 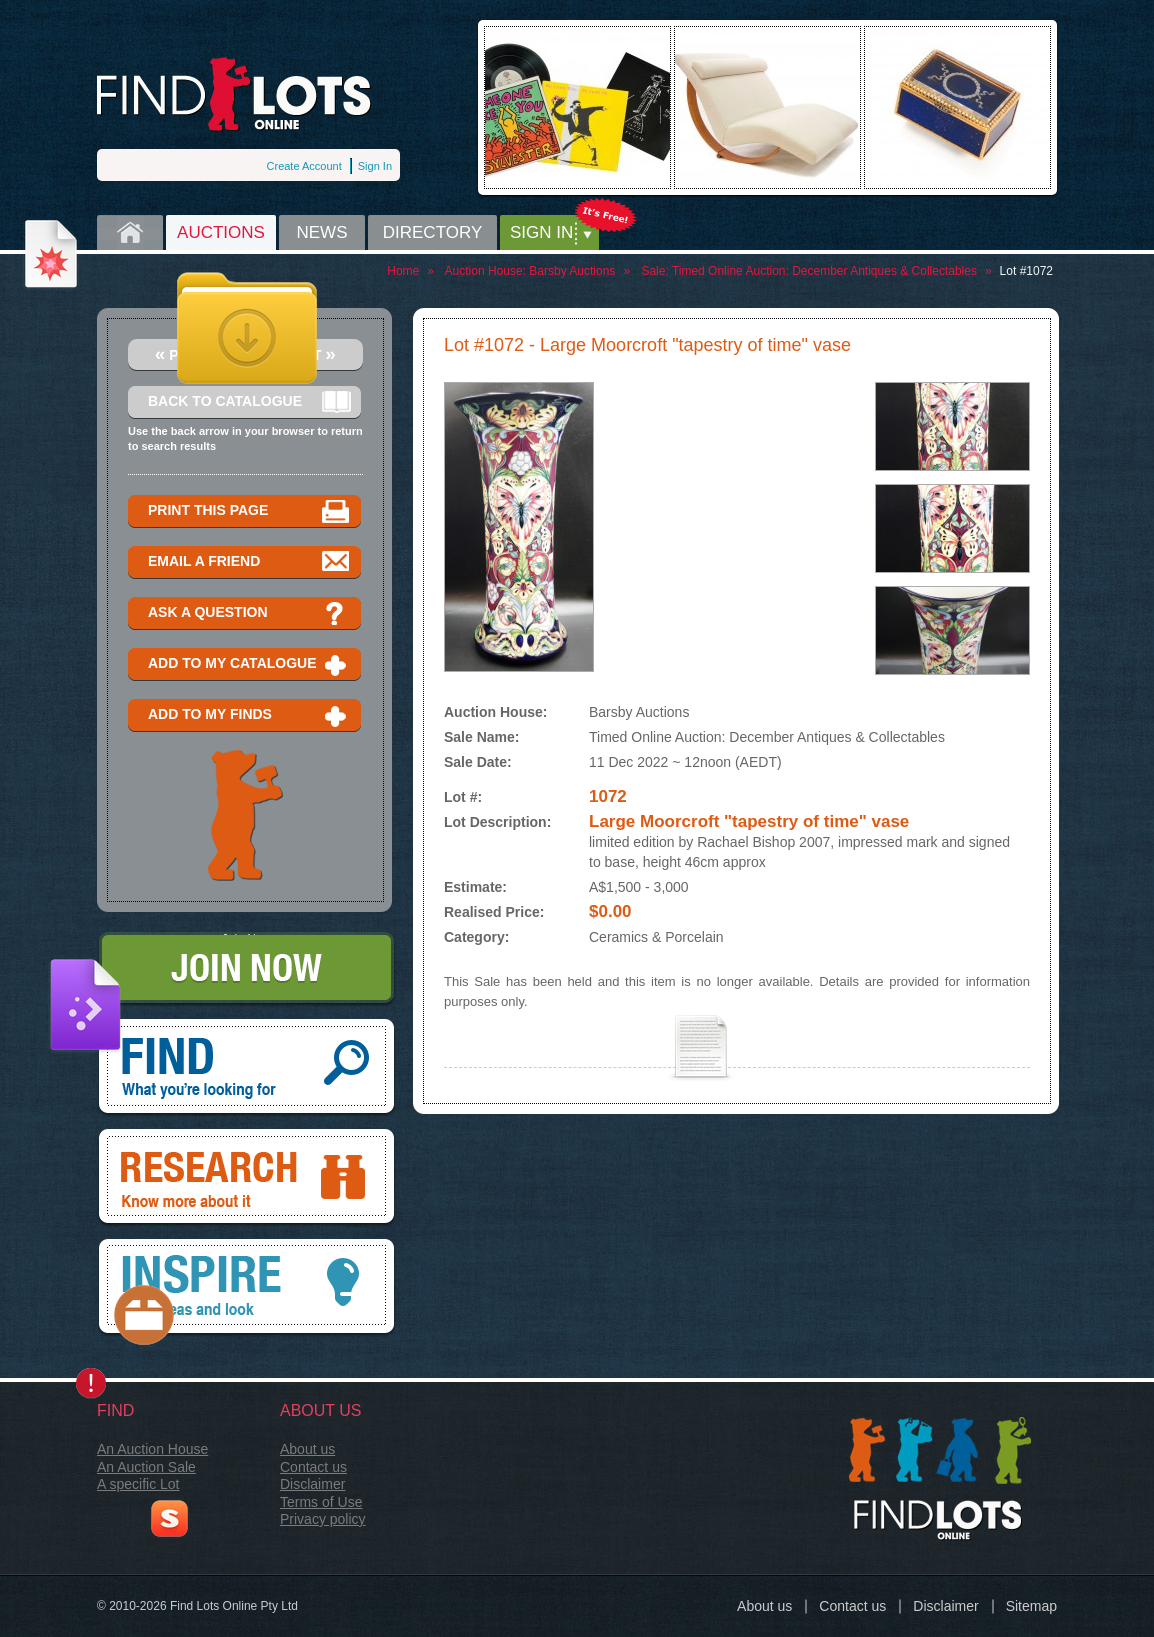 I want to click on a plain text file or document, so click(x=702, y=1046).